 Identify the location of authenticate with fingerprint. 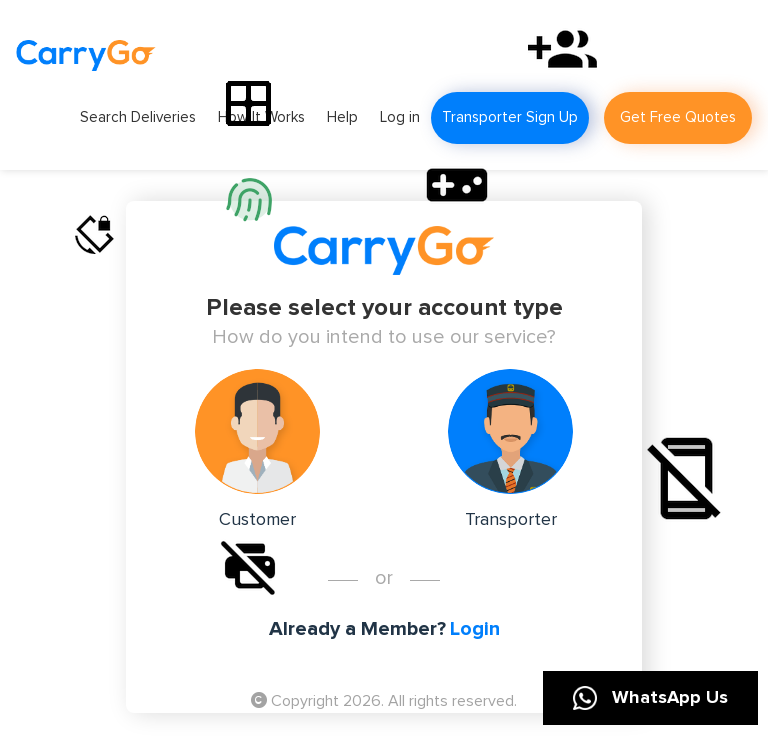
(250, 200).